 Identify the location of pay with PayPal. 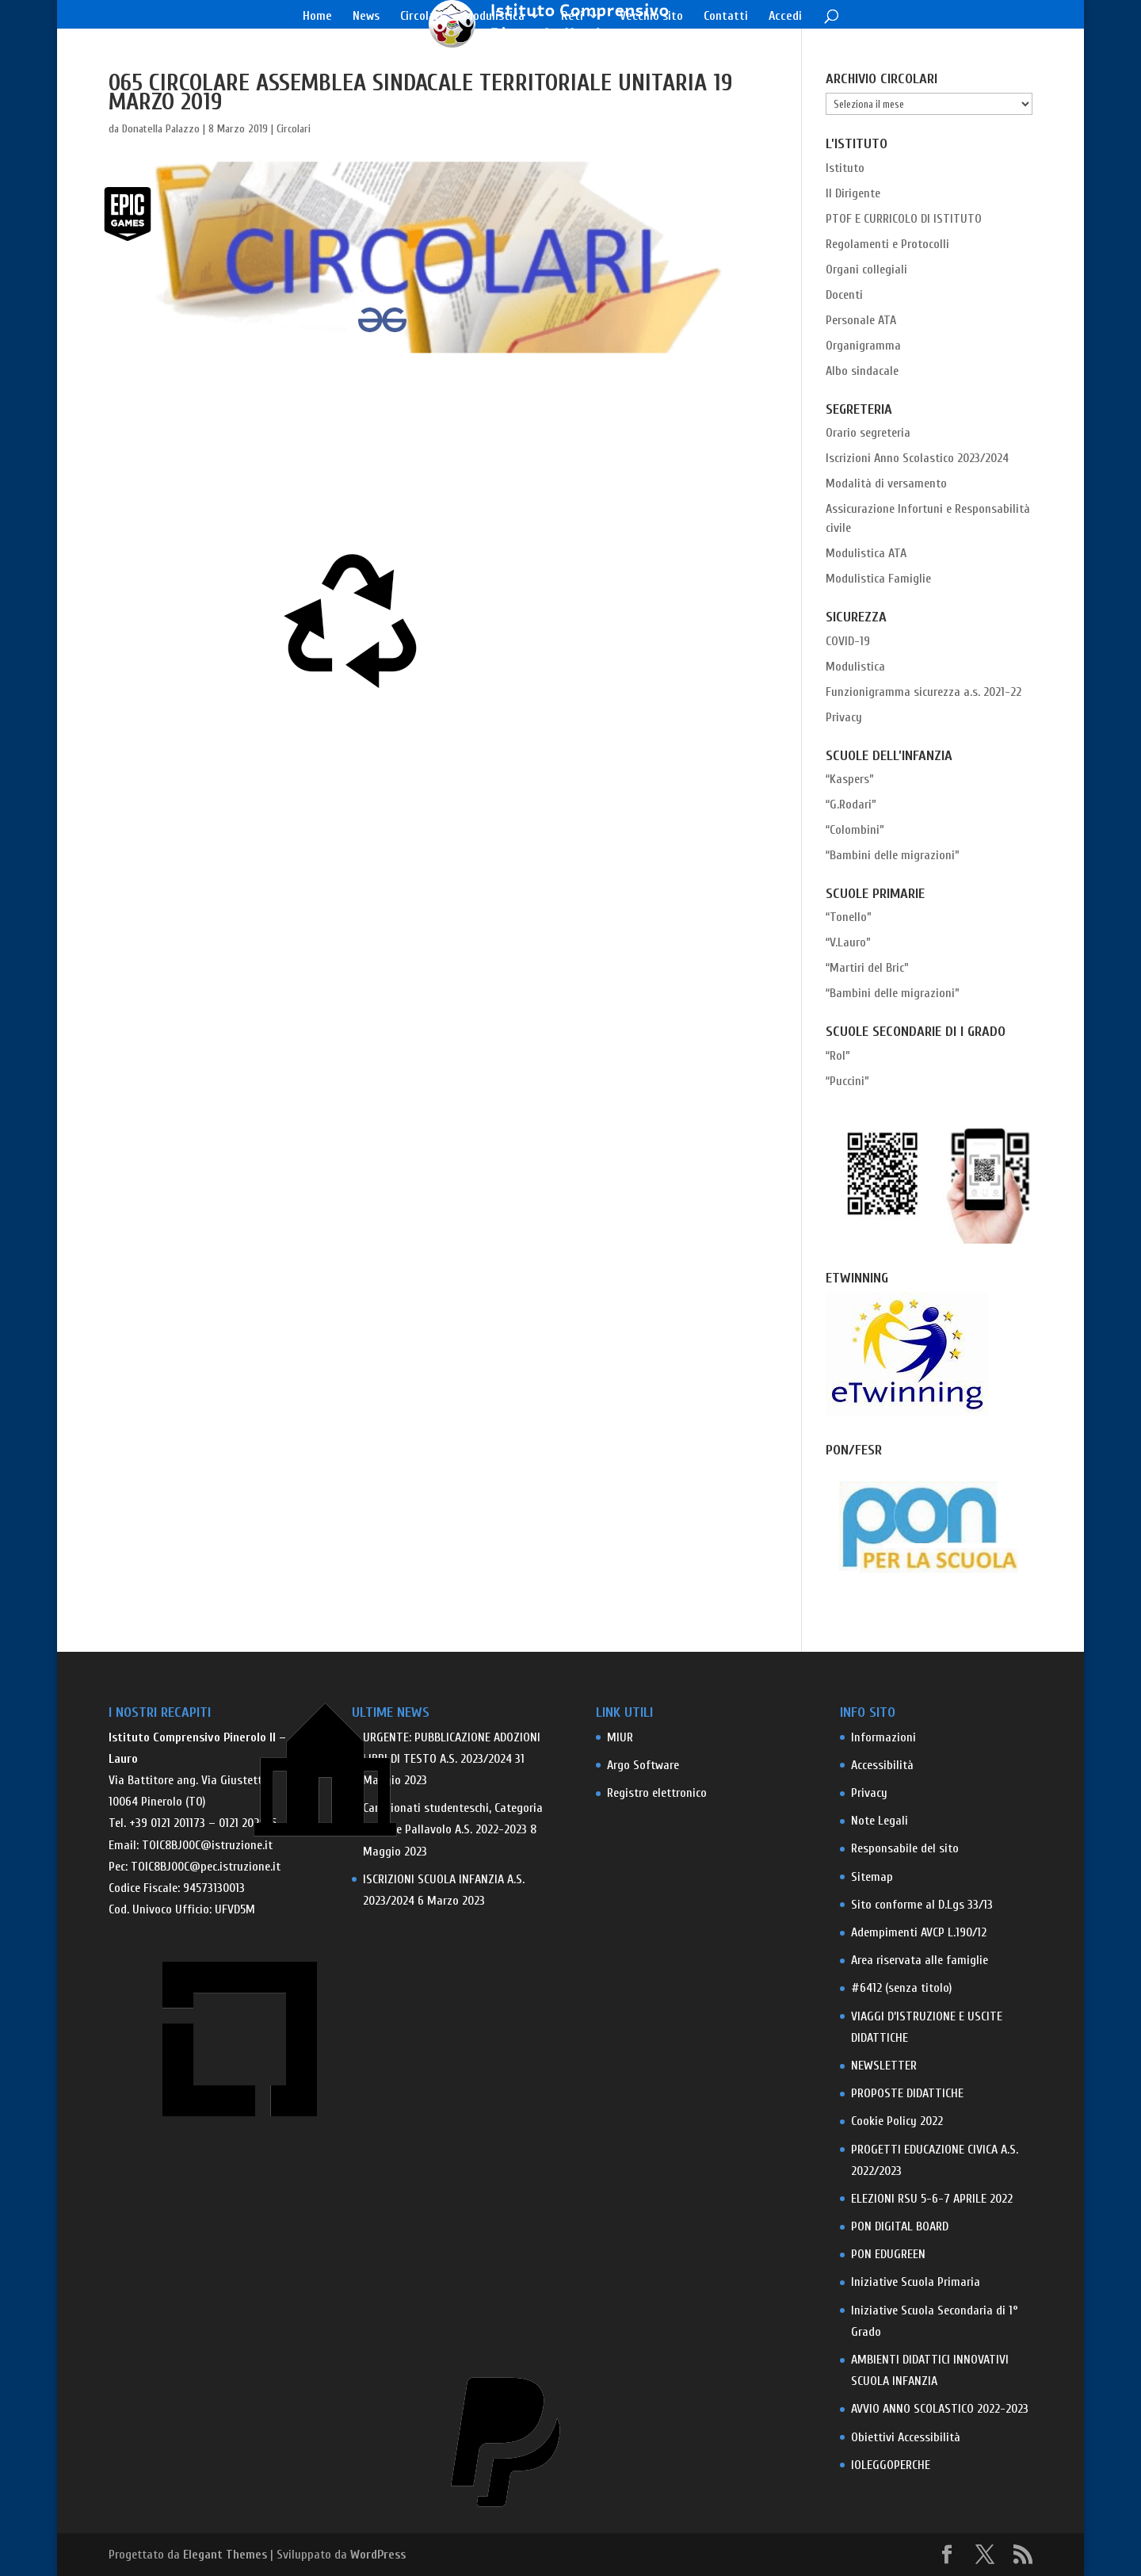
(506, 2440).